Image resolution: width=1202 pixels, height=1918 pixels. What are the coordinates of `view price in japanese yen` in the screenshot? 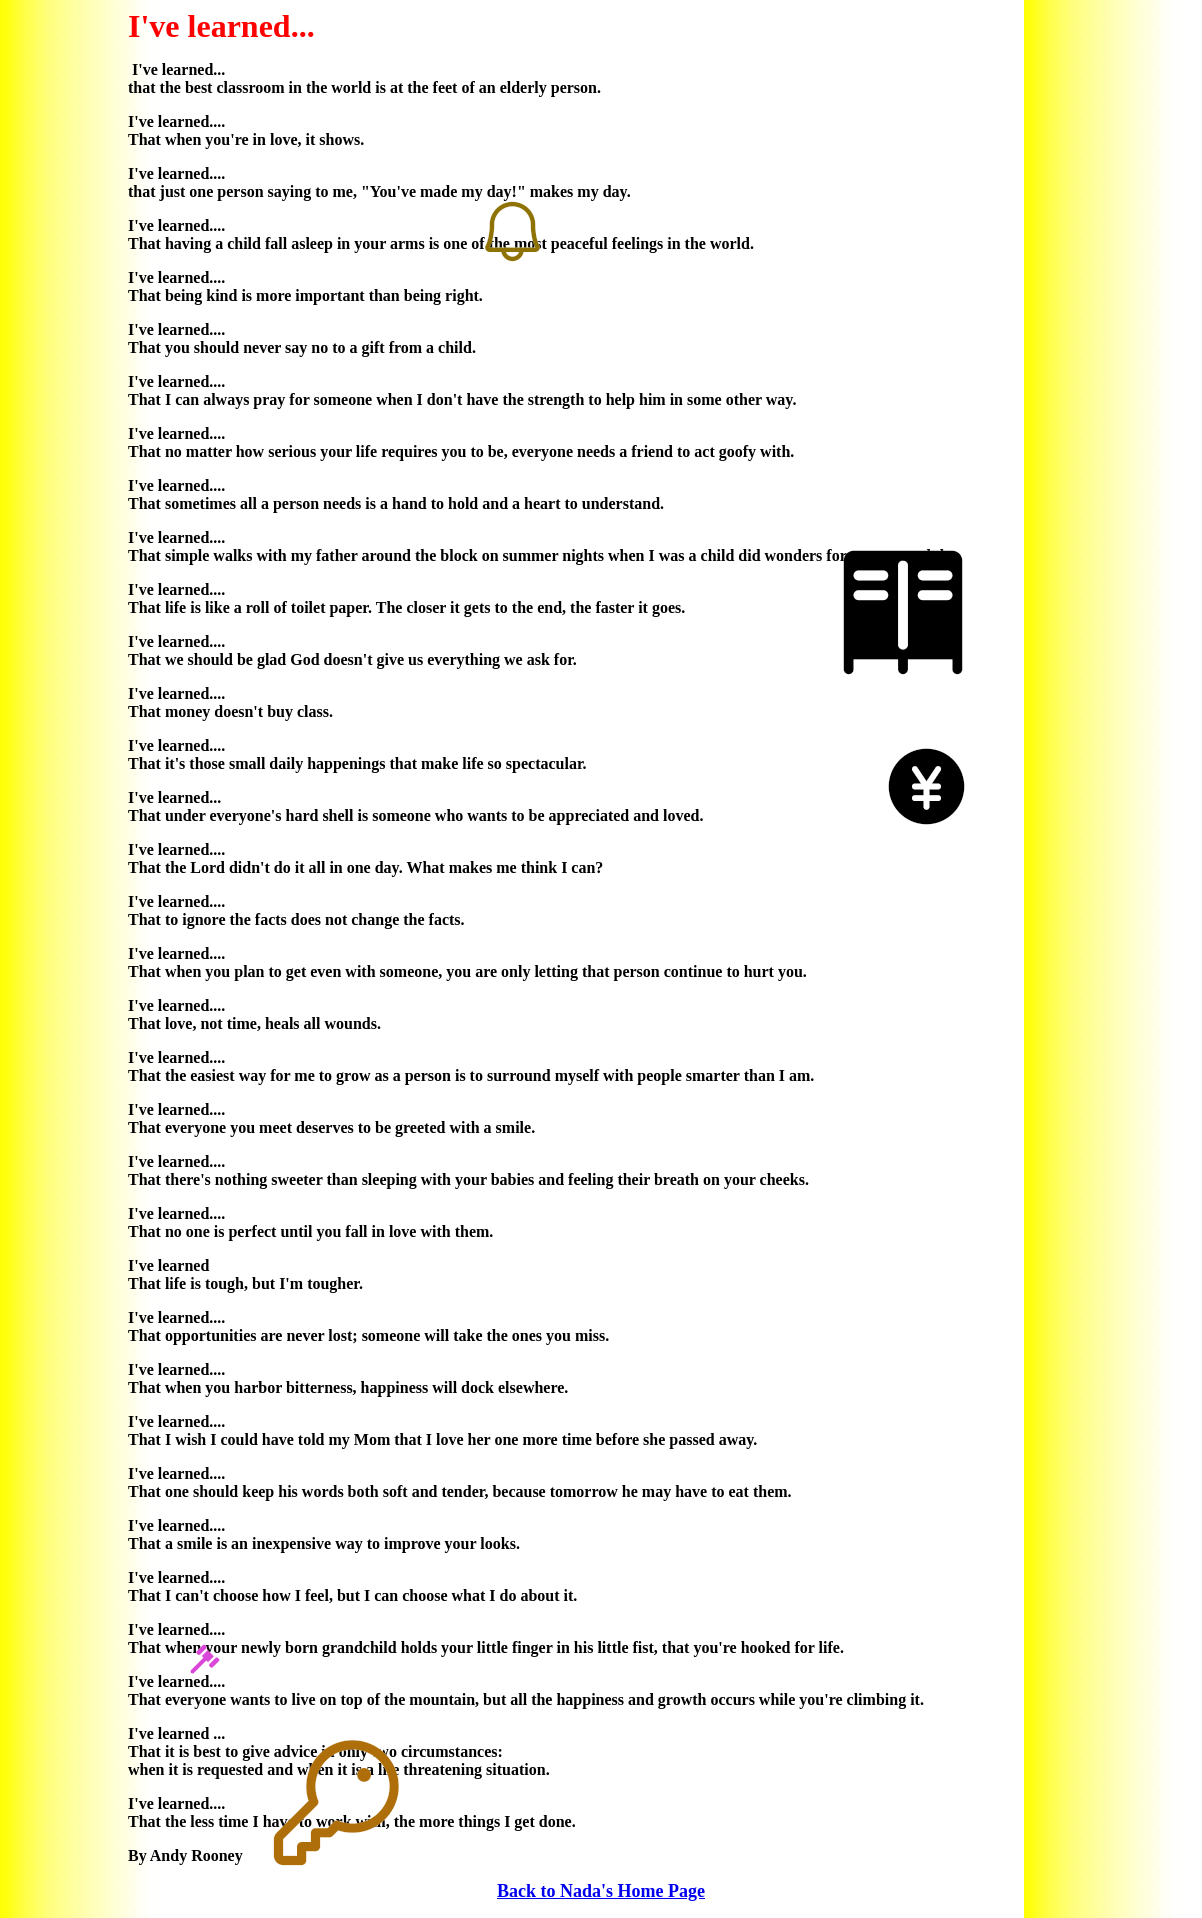 It's located at (926, 786).